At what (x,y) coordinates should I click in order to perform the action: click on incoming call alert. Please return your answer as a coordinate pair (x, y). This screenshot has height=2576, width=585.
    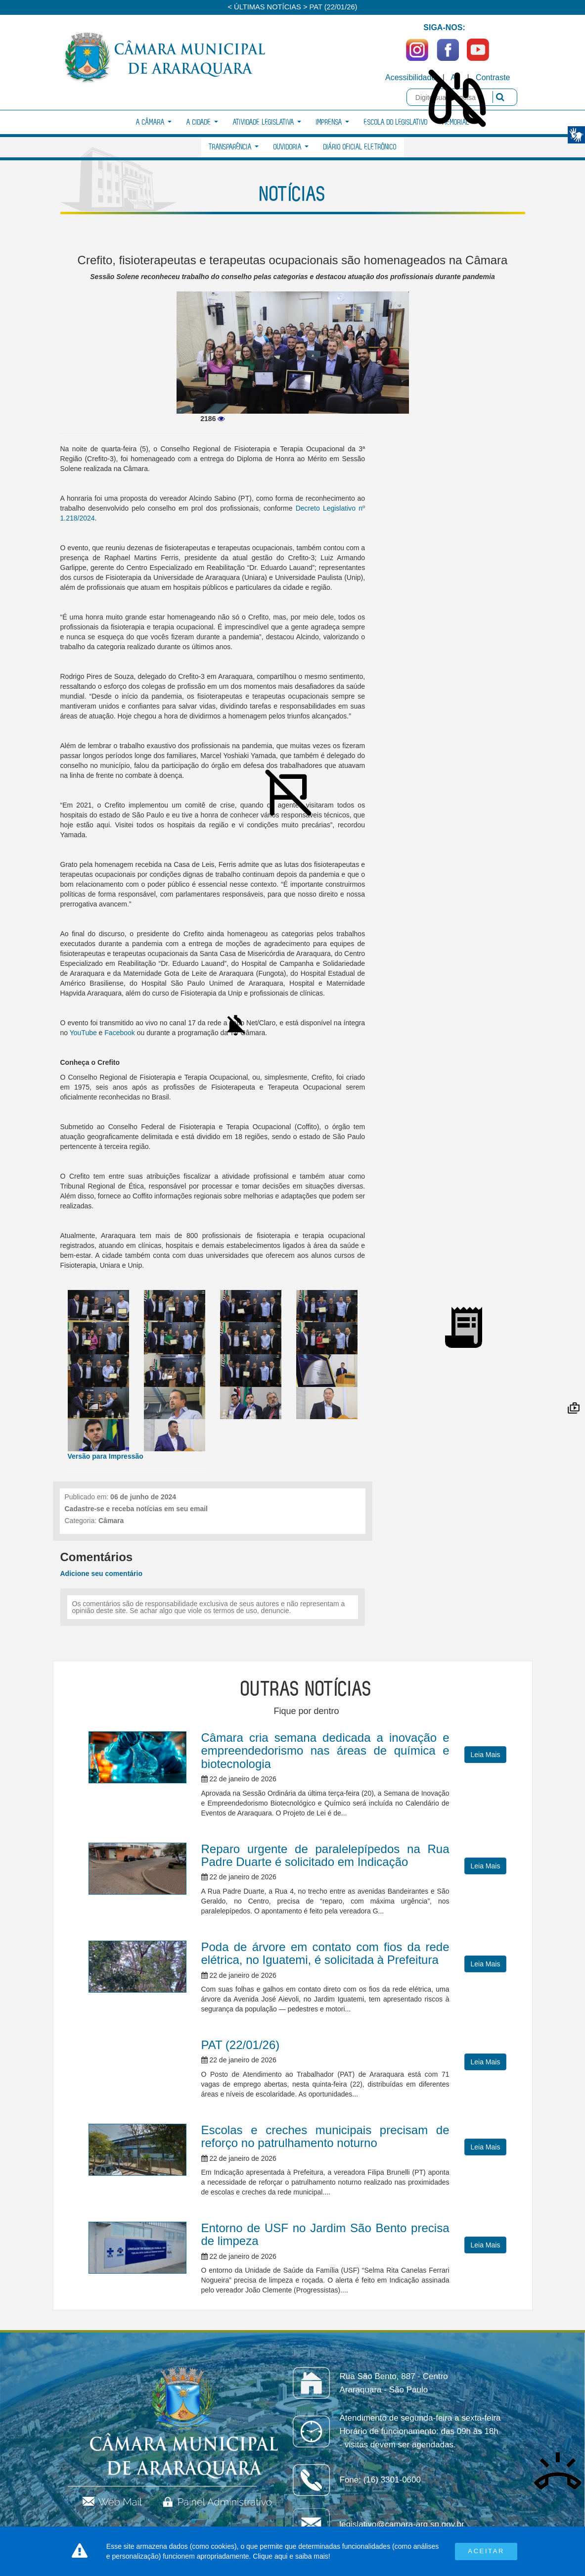
    Looking at the image, I should click on (558, 2472).